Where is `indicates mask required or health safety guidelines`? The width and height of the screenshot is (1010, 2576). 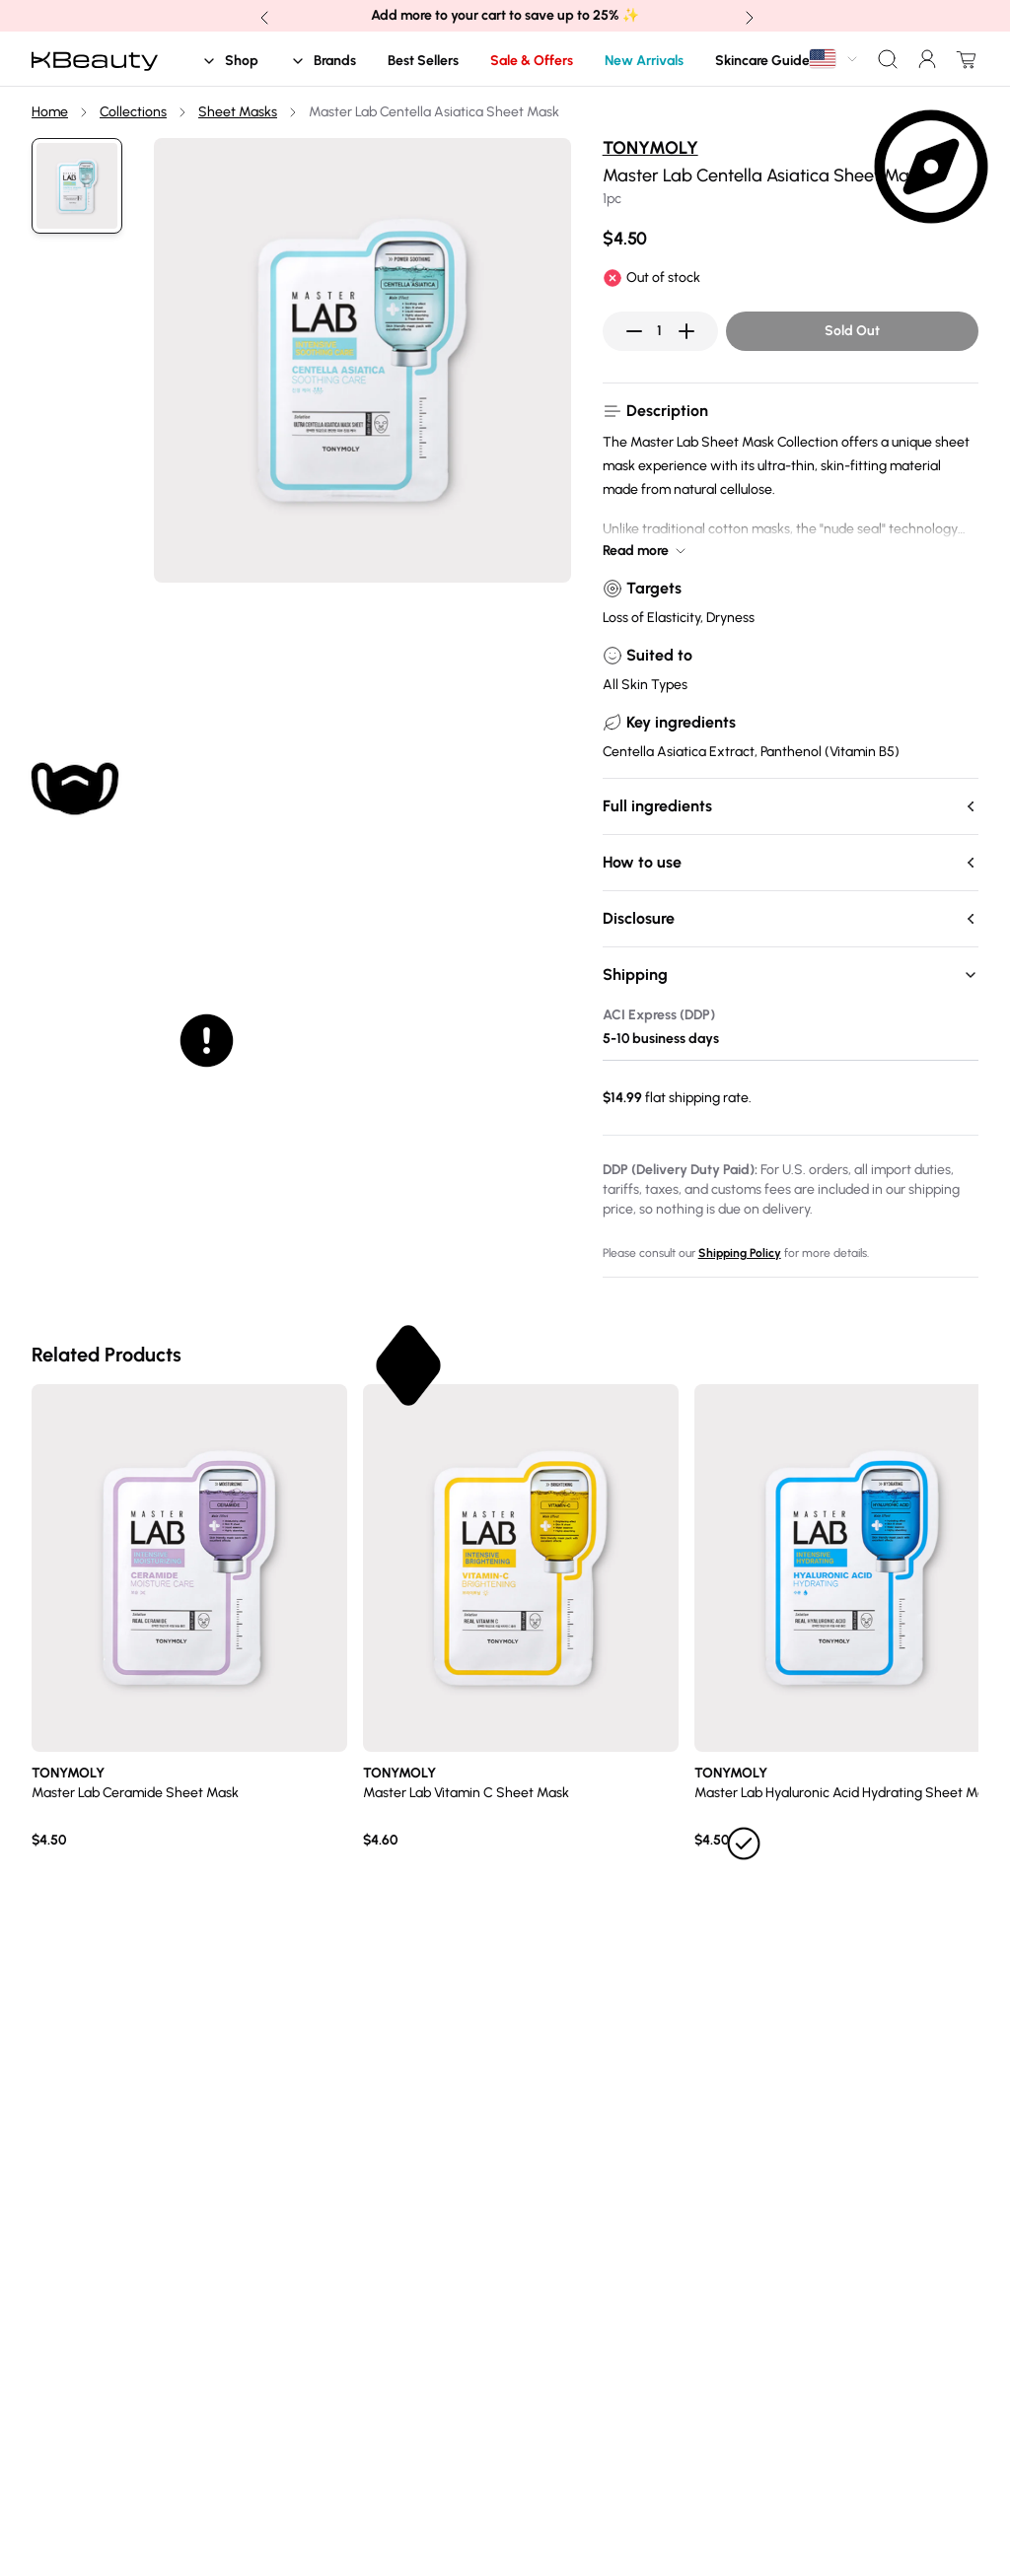 indicates mask required or health safety guidelines is located at coordinates (75, 789).